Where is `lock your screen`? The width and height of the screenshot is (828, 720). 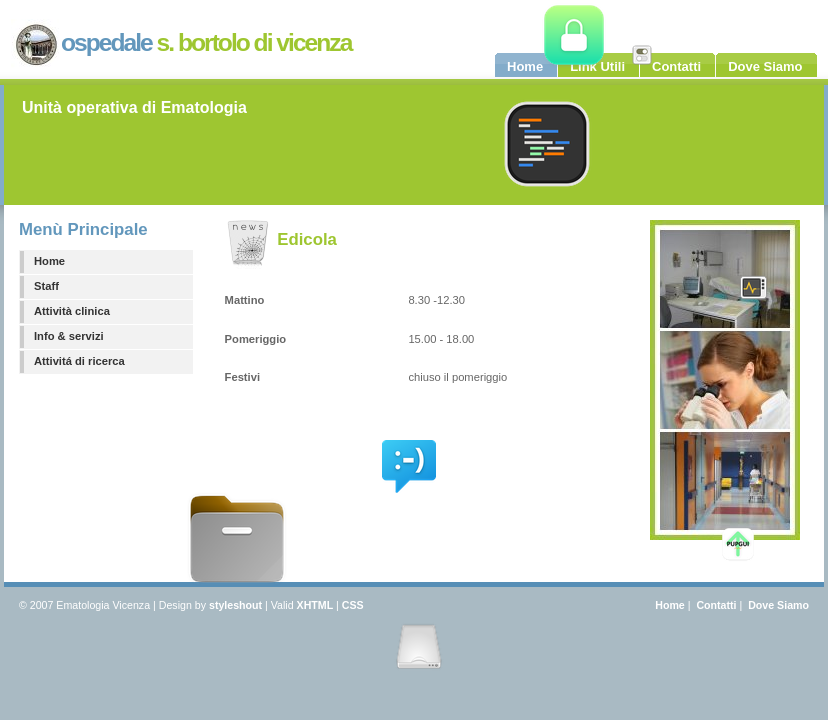
lock your screen is located at coordinates (574, 35).